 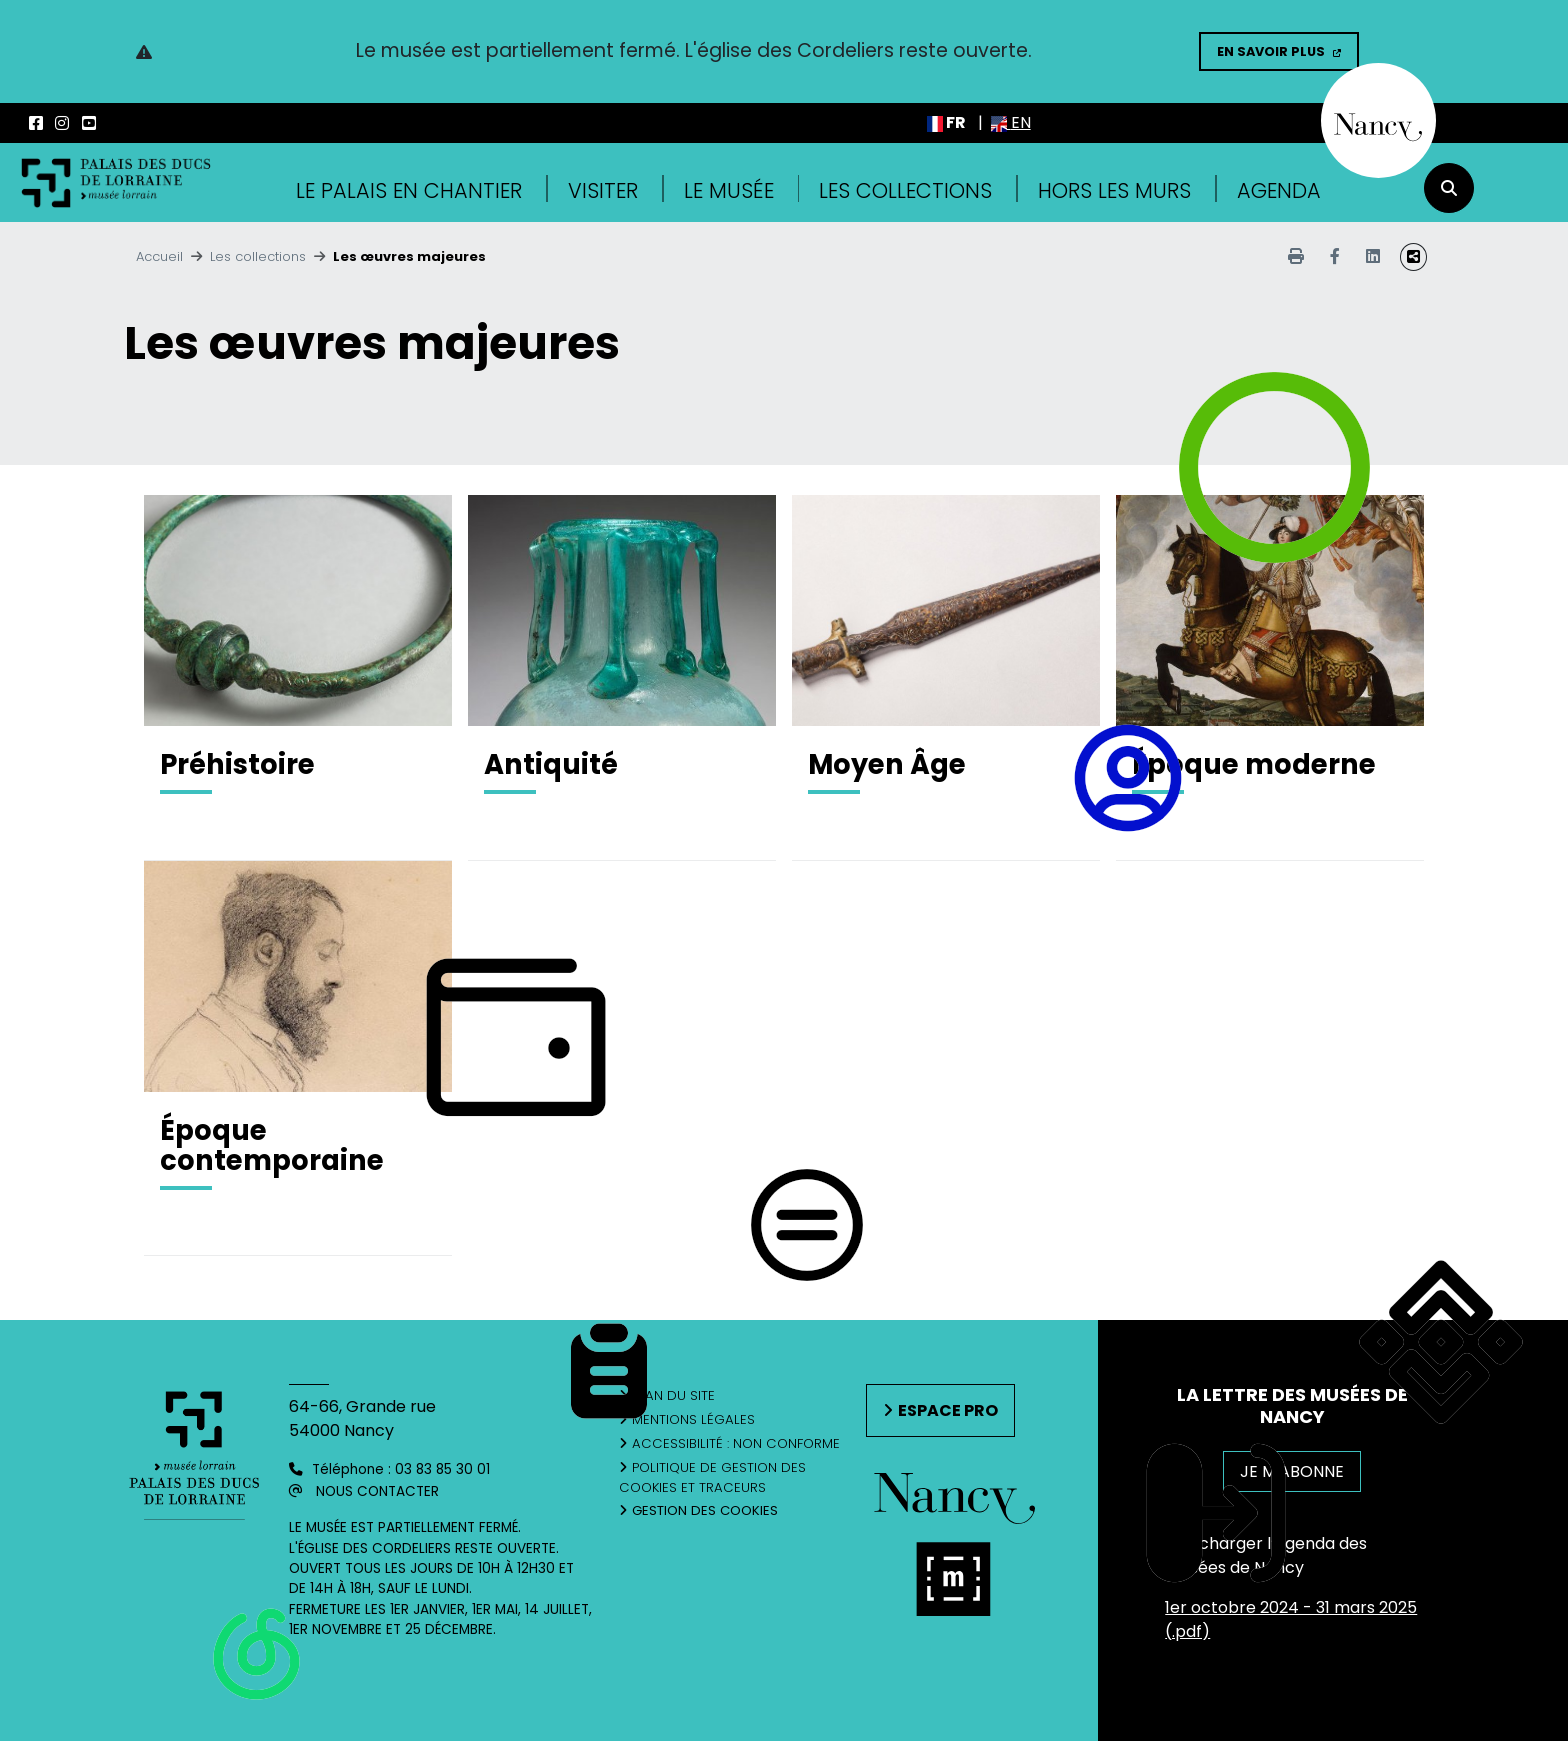 I want to click on view your profile, so click(x=1128, y=778).